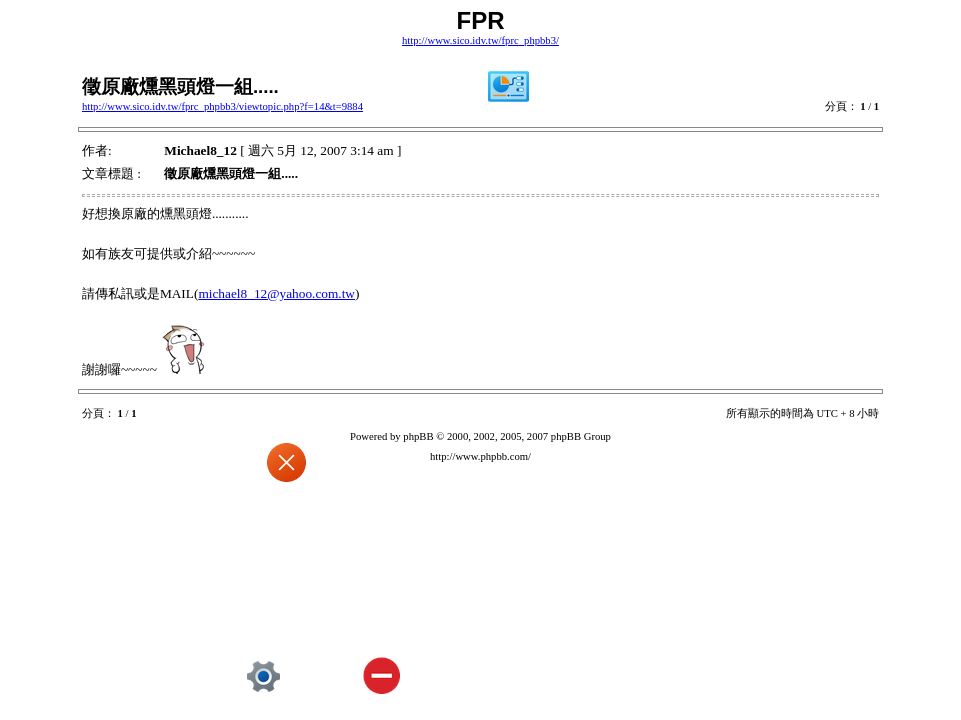 The image size is (961, 720). What do you see at coordinates (263, 676) in the screenshot?
I see `open windows settings` at bounding box center [263, 676].